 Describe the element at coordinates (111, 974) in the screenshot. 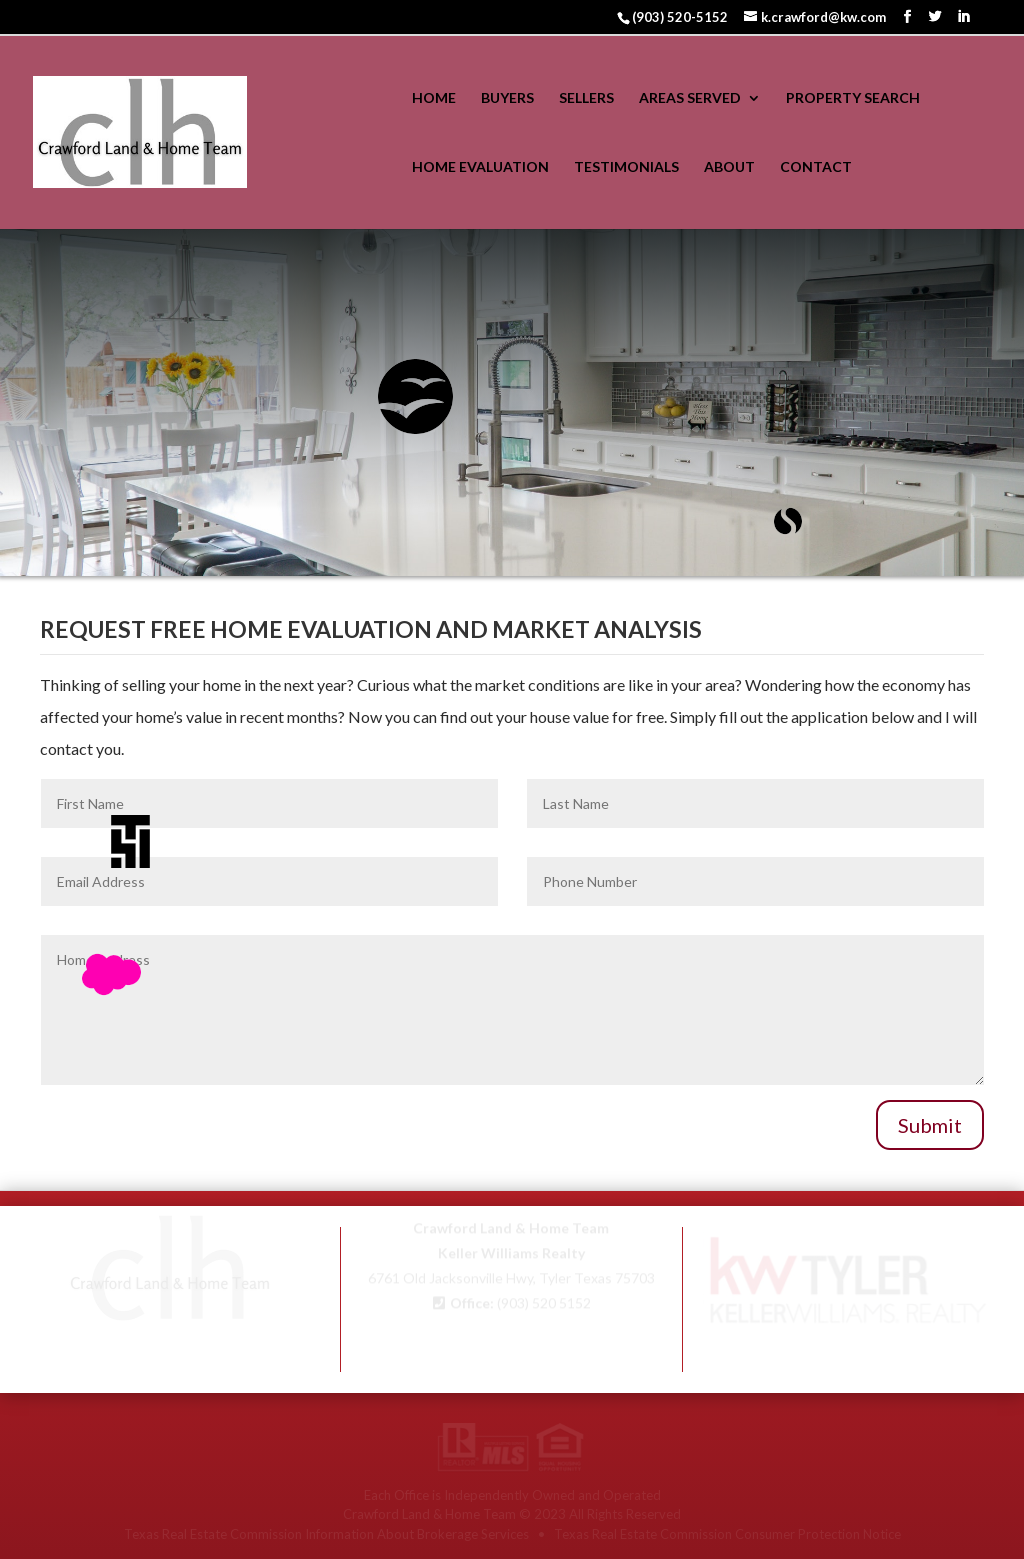

I see `open Salesforce CRM app` at that location.